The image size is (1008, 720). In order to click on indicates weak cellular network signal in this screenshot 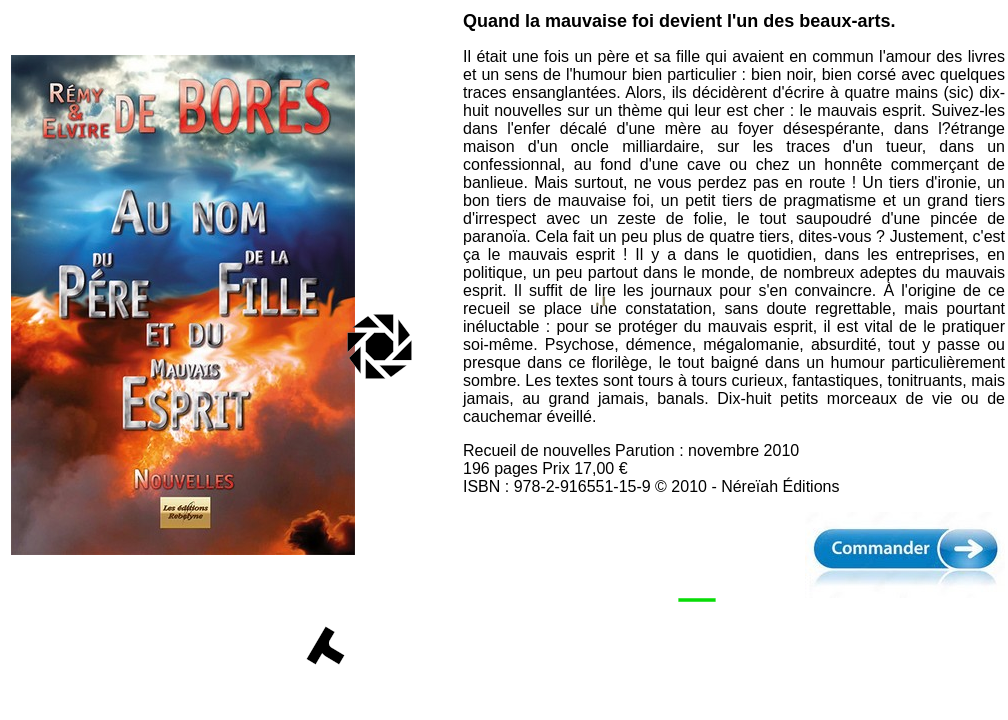, I will do `click(611, 293)`.